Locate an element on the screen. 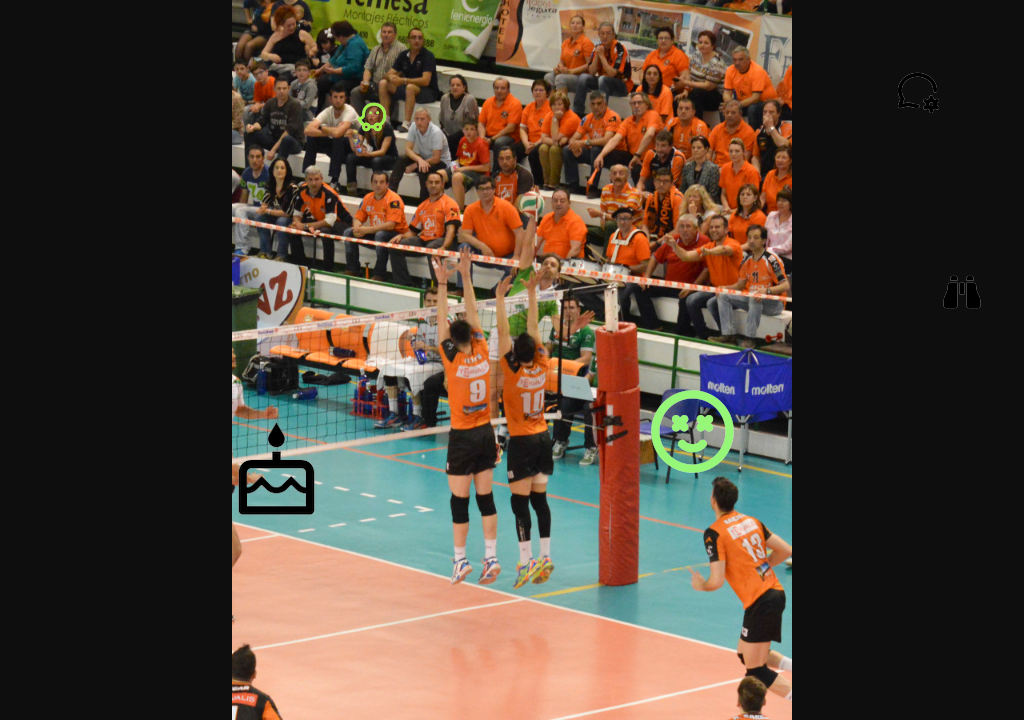 This screenshot has height=720, width=1024. open waze navigation app is located at coordinates (372, 117).